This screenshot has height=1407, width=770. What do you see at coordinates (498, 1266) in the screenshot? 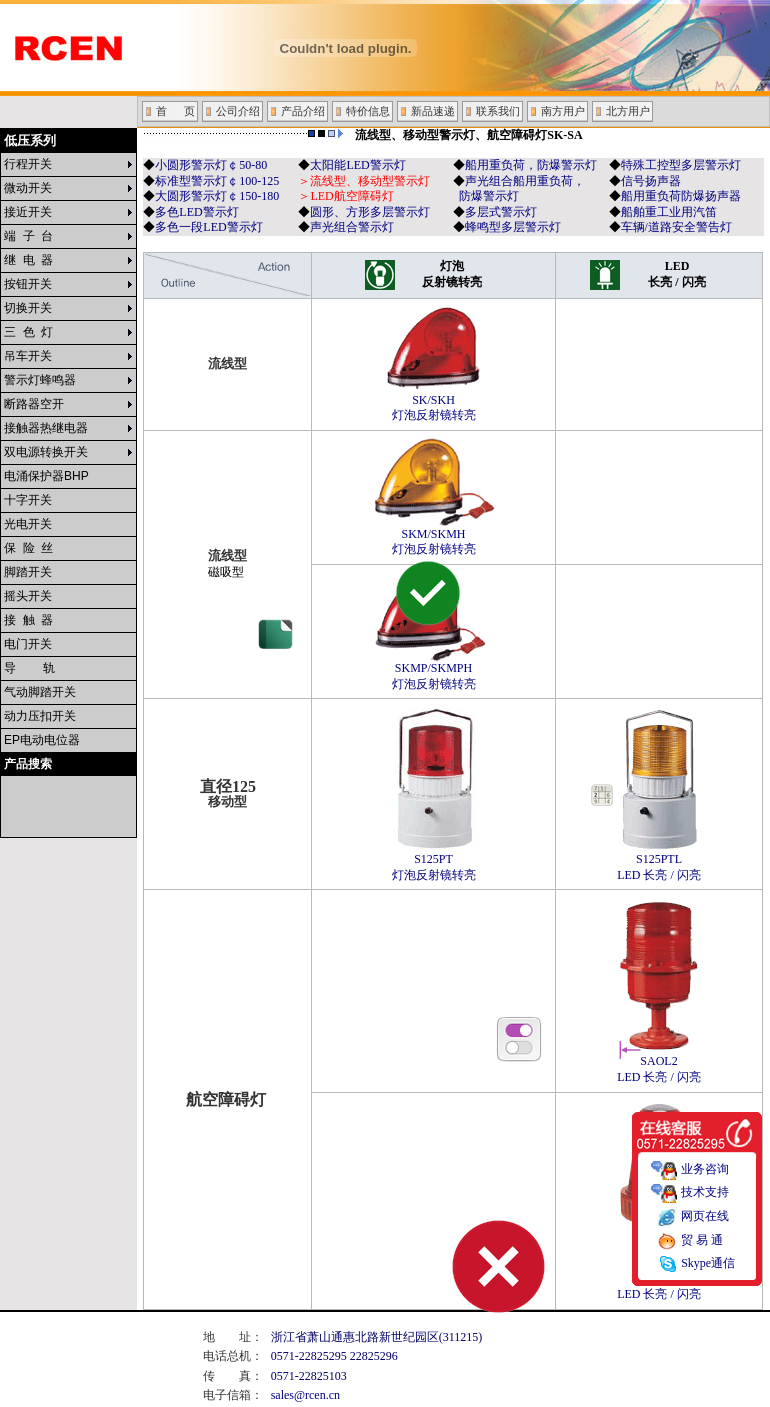
I see `stop or cancel the current action` at bounding box center [498, 1266].